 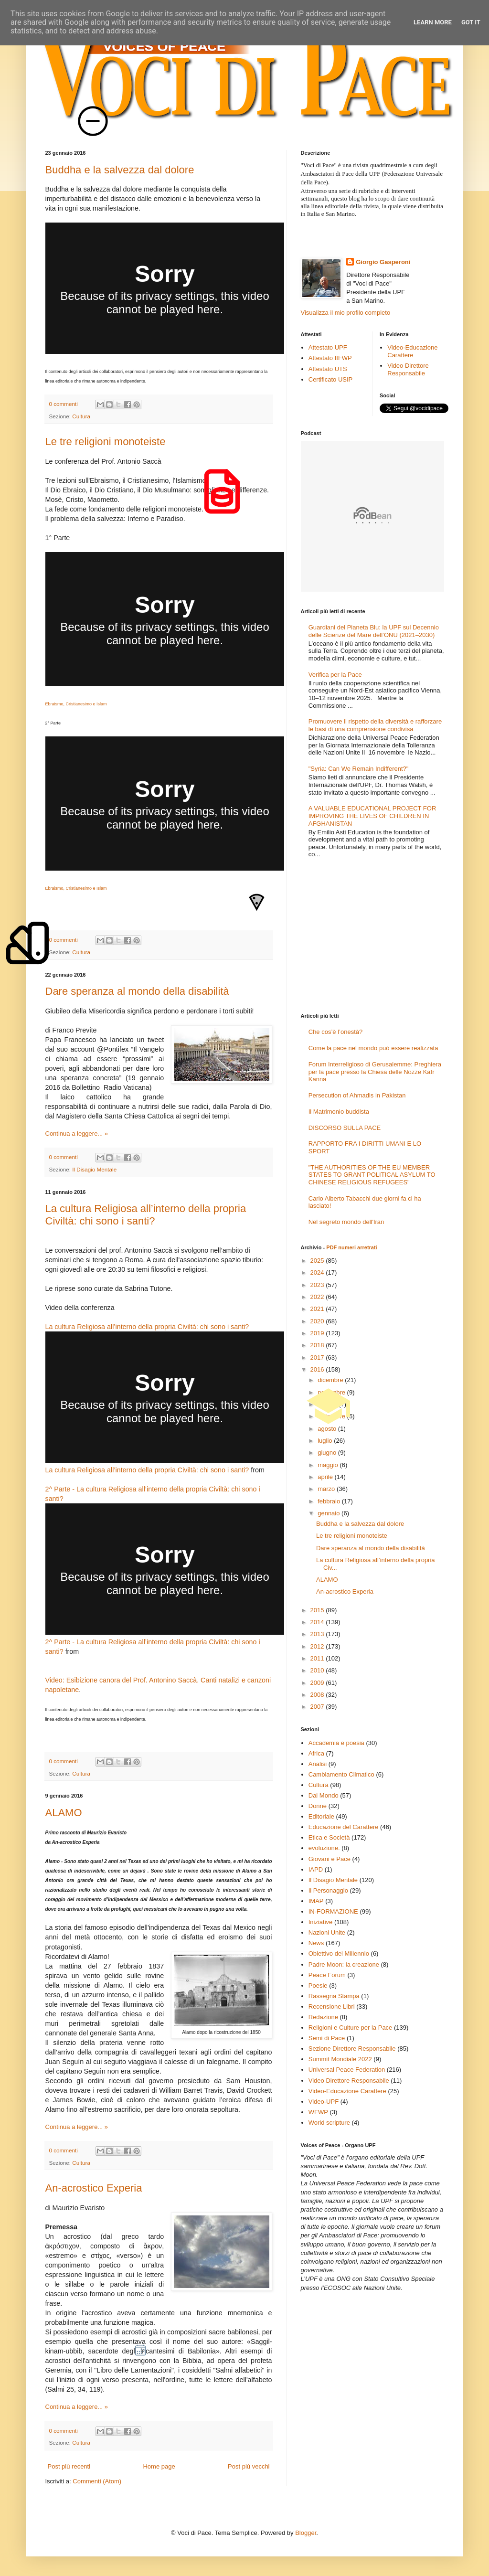 I want to click on access education or school-related features, so click(x=328, y=1406).